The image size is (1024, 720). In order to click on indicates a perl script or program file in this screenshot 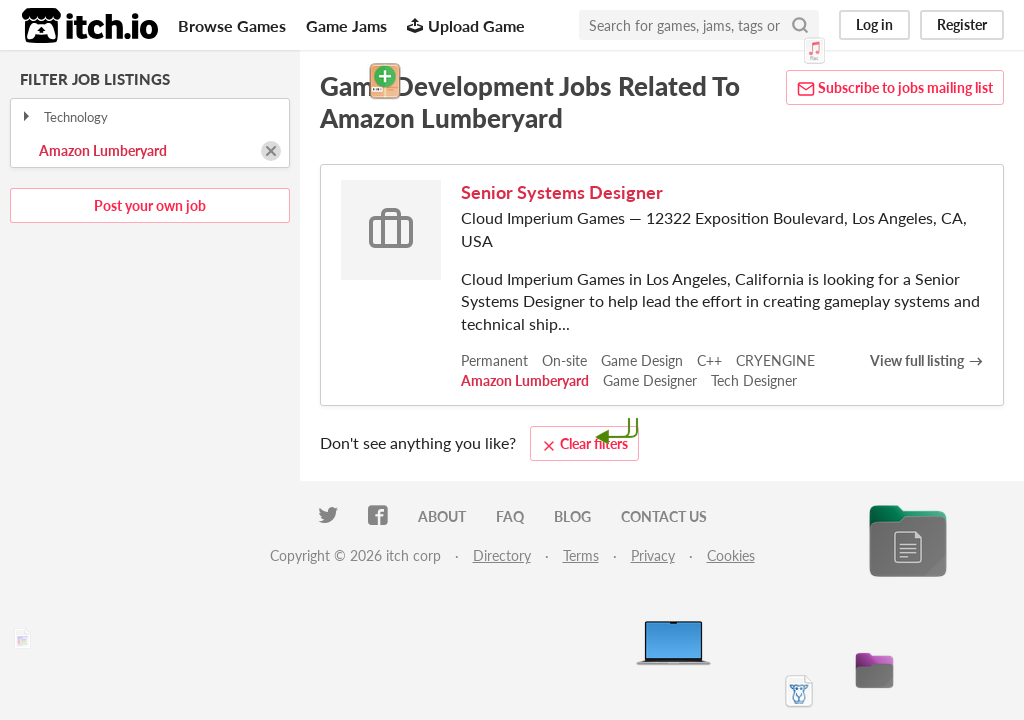, I will do `click(799, 691)`.